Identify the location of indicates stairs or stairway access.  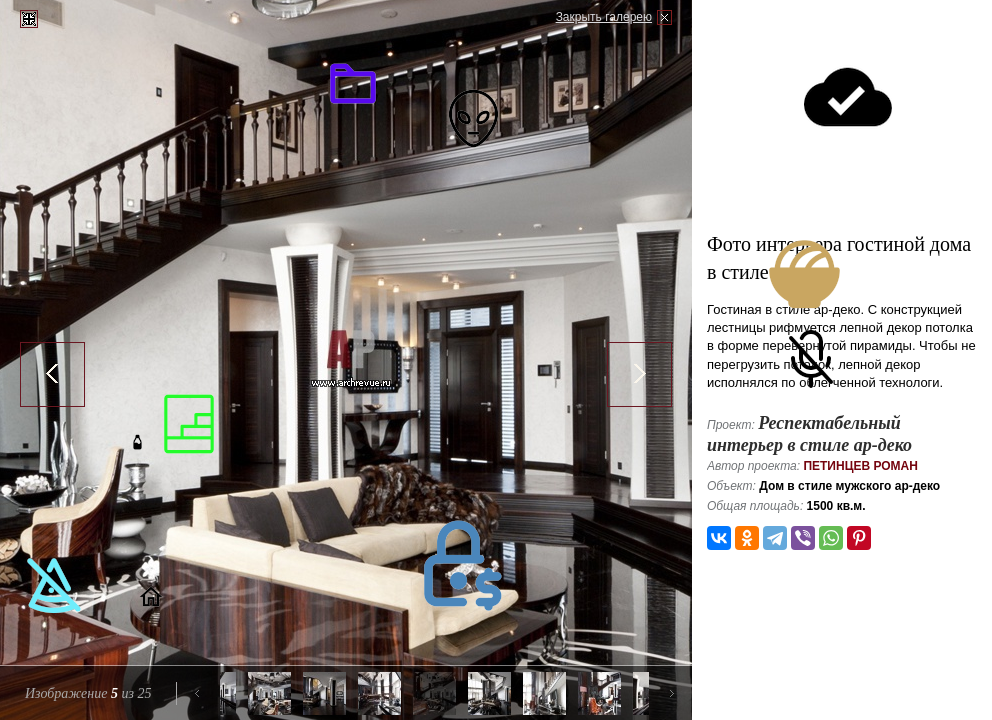
(189, 424).